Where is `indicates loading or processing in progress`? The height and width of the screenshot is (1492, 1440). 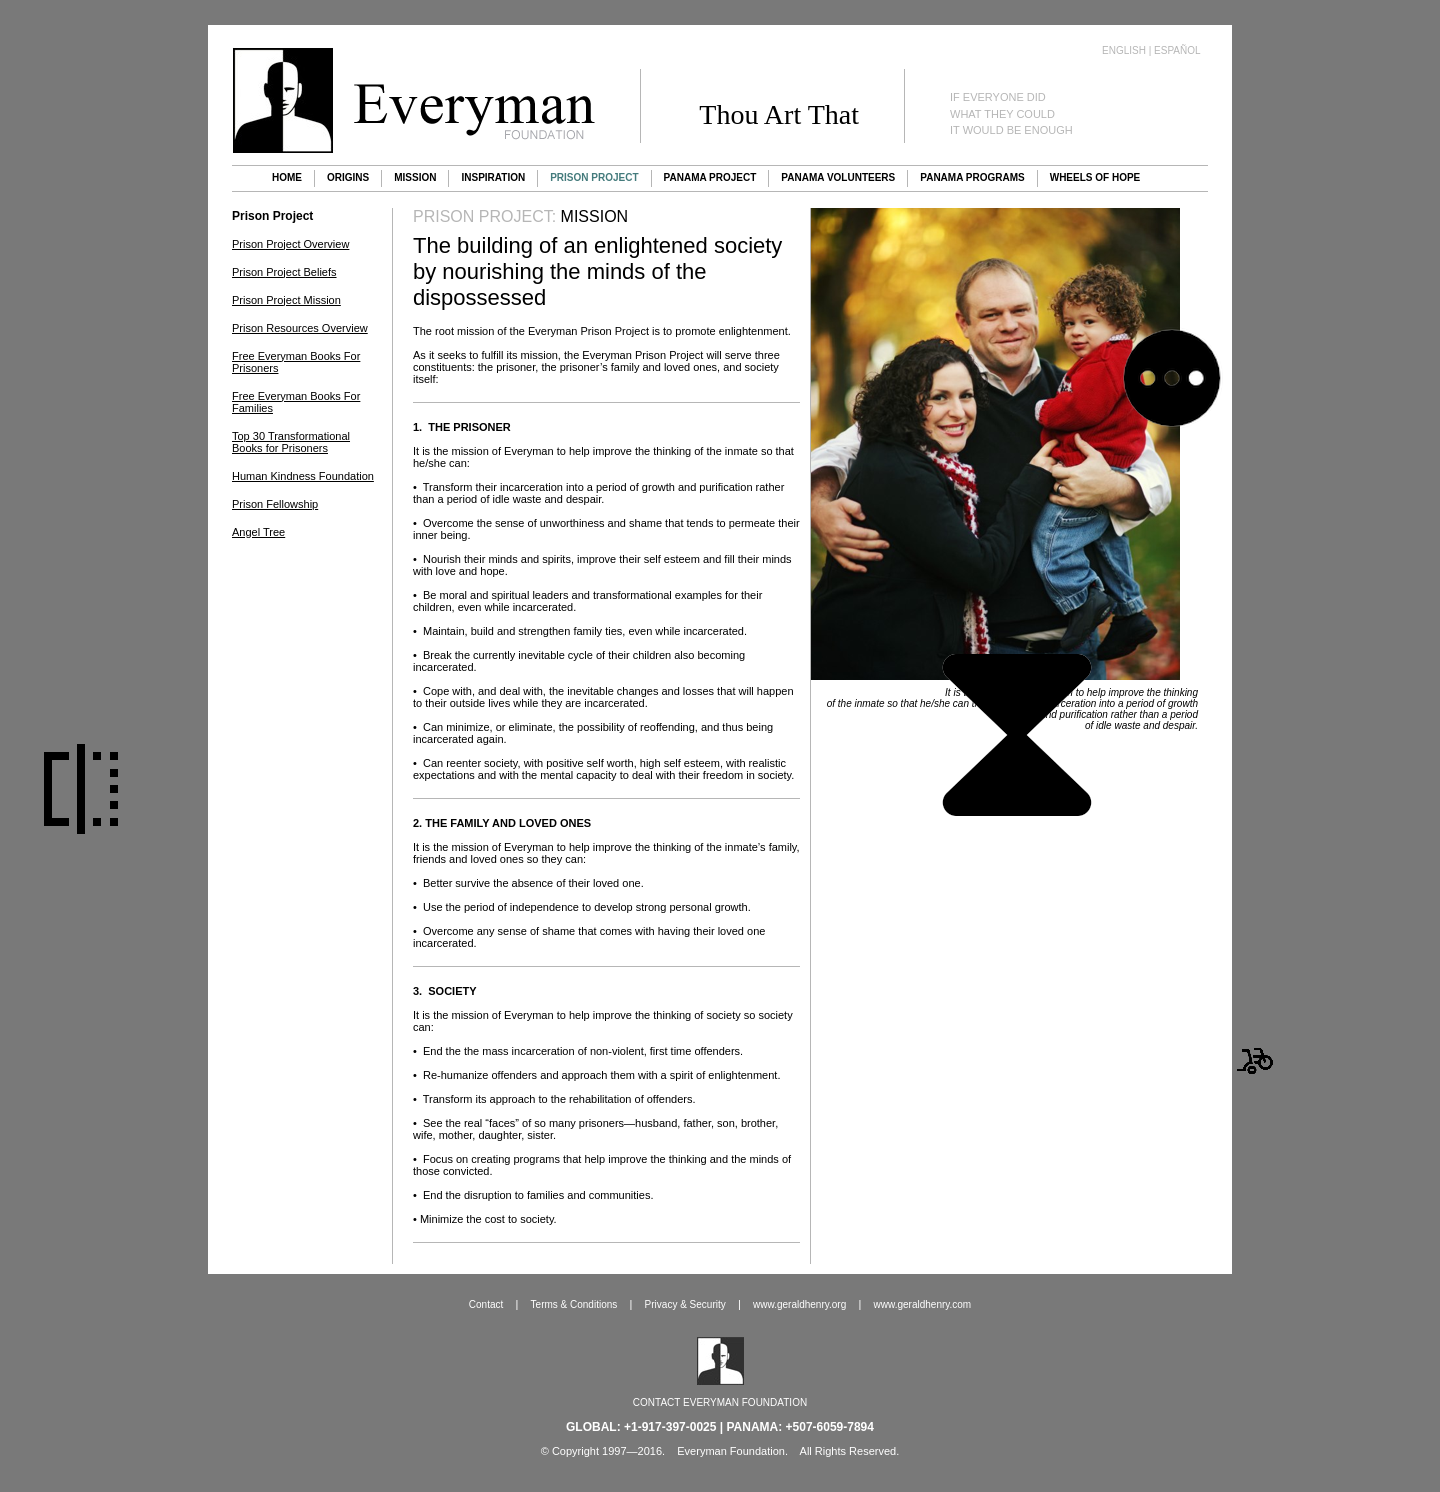 indicates loading or processing in progress is located at coordinates (1017, 735).